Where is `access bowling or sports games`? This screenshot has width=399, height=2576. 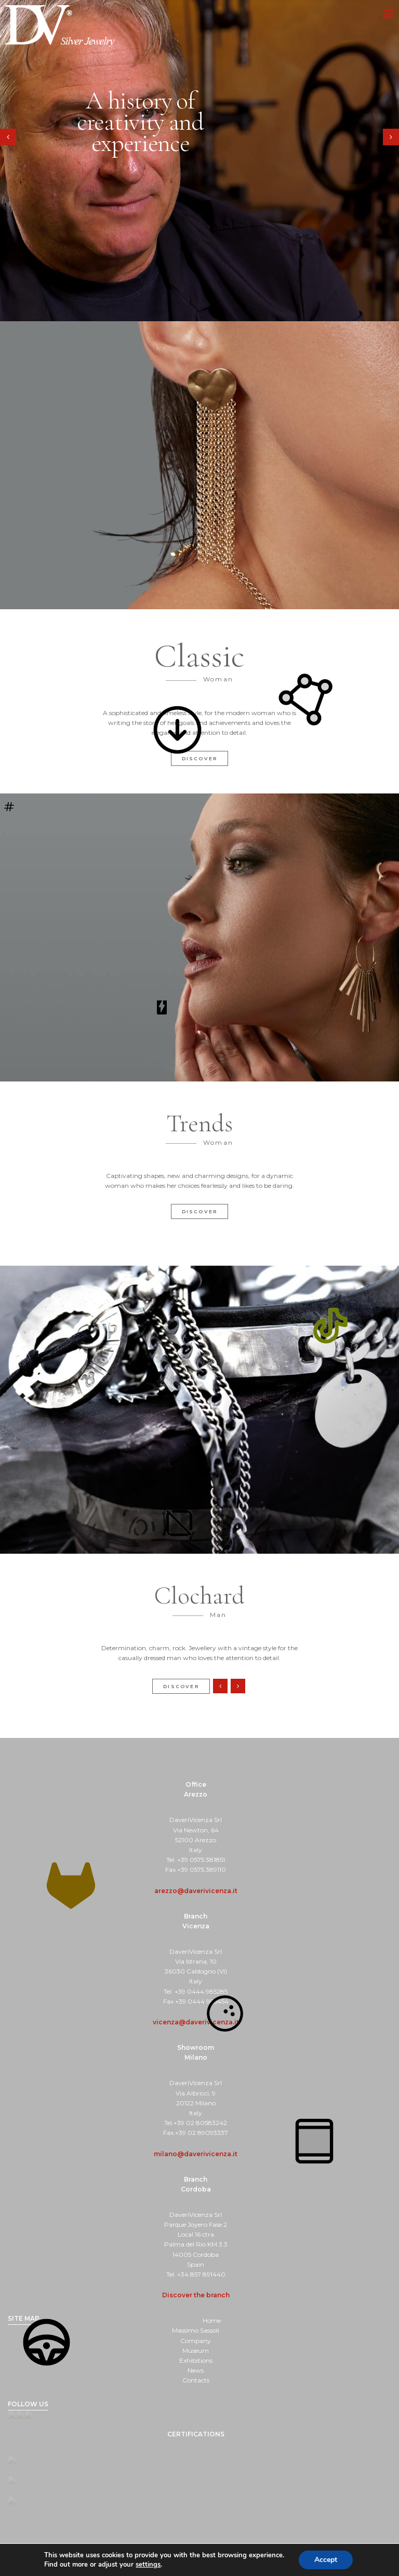 access bowling or sports games is located at coordinates (225, 2013).